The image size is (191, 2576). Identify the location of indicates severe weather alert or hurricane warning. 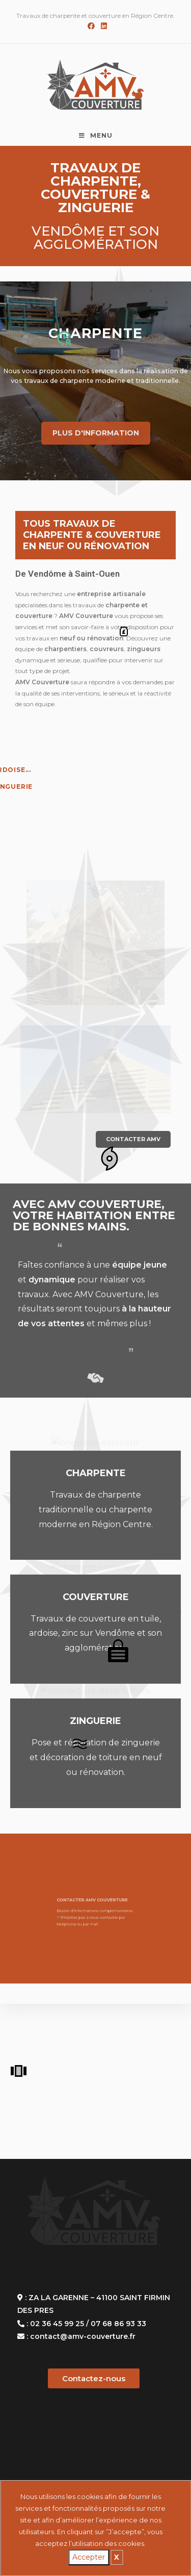
(110, 1158).